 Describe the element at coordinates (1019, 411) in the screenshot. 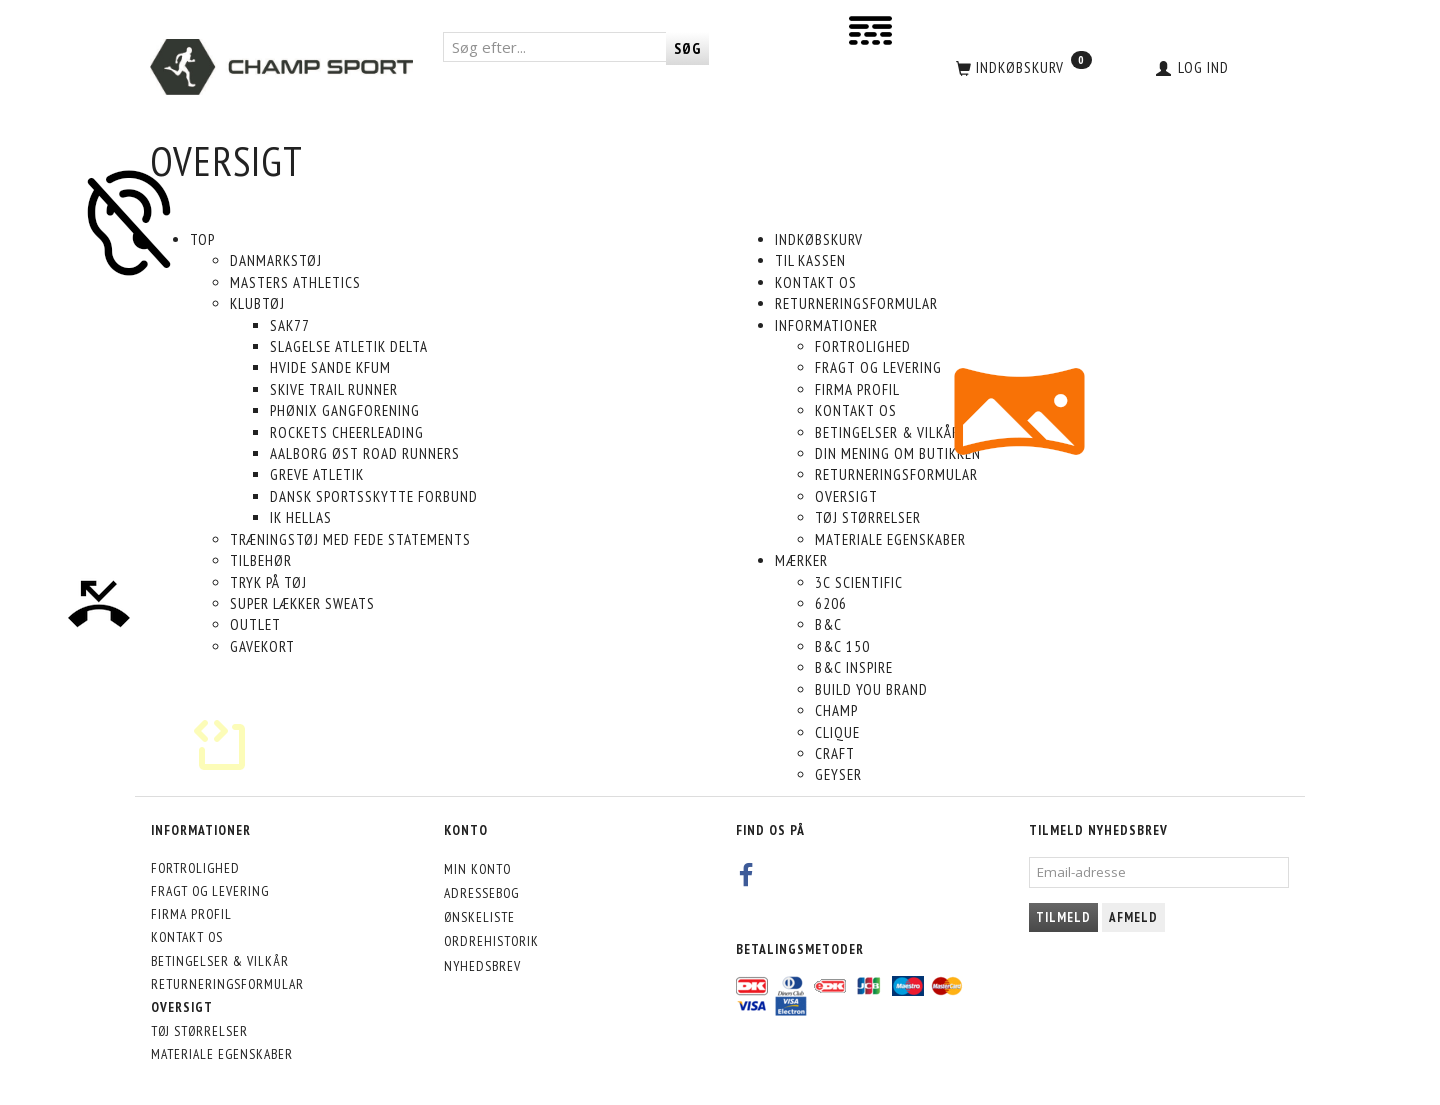

I see `view panorama or wide-angle photos` at that location.